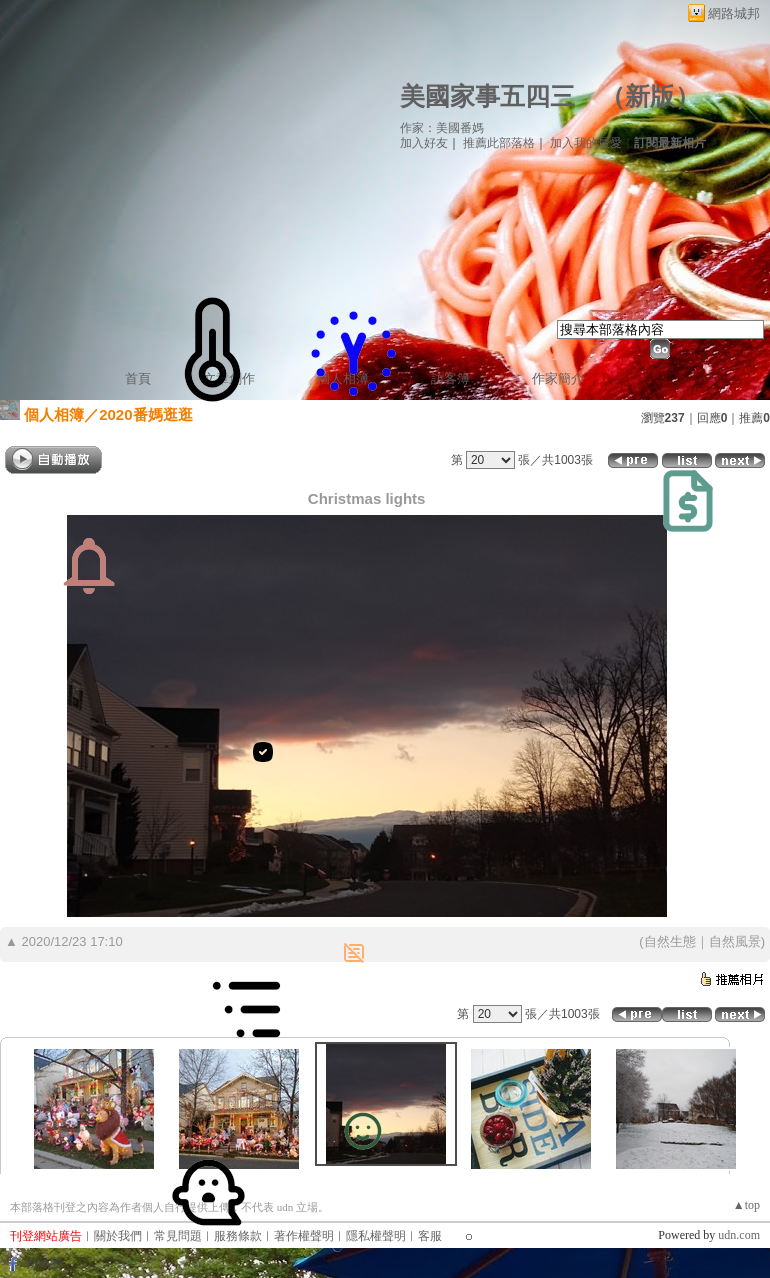 This screenshot has height=1278, width=770. I want to click on view hierarchical list or tree structure, so click(244, 1009).